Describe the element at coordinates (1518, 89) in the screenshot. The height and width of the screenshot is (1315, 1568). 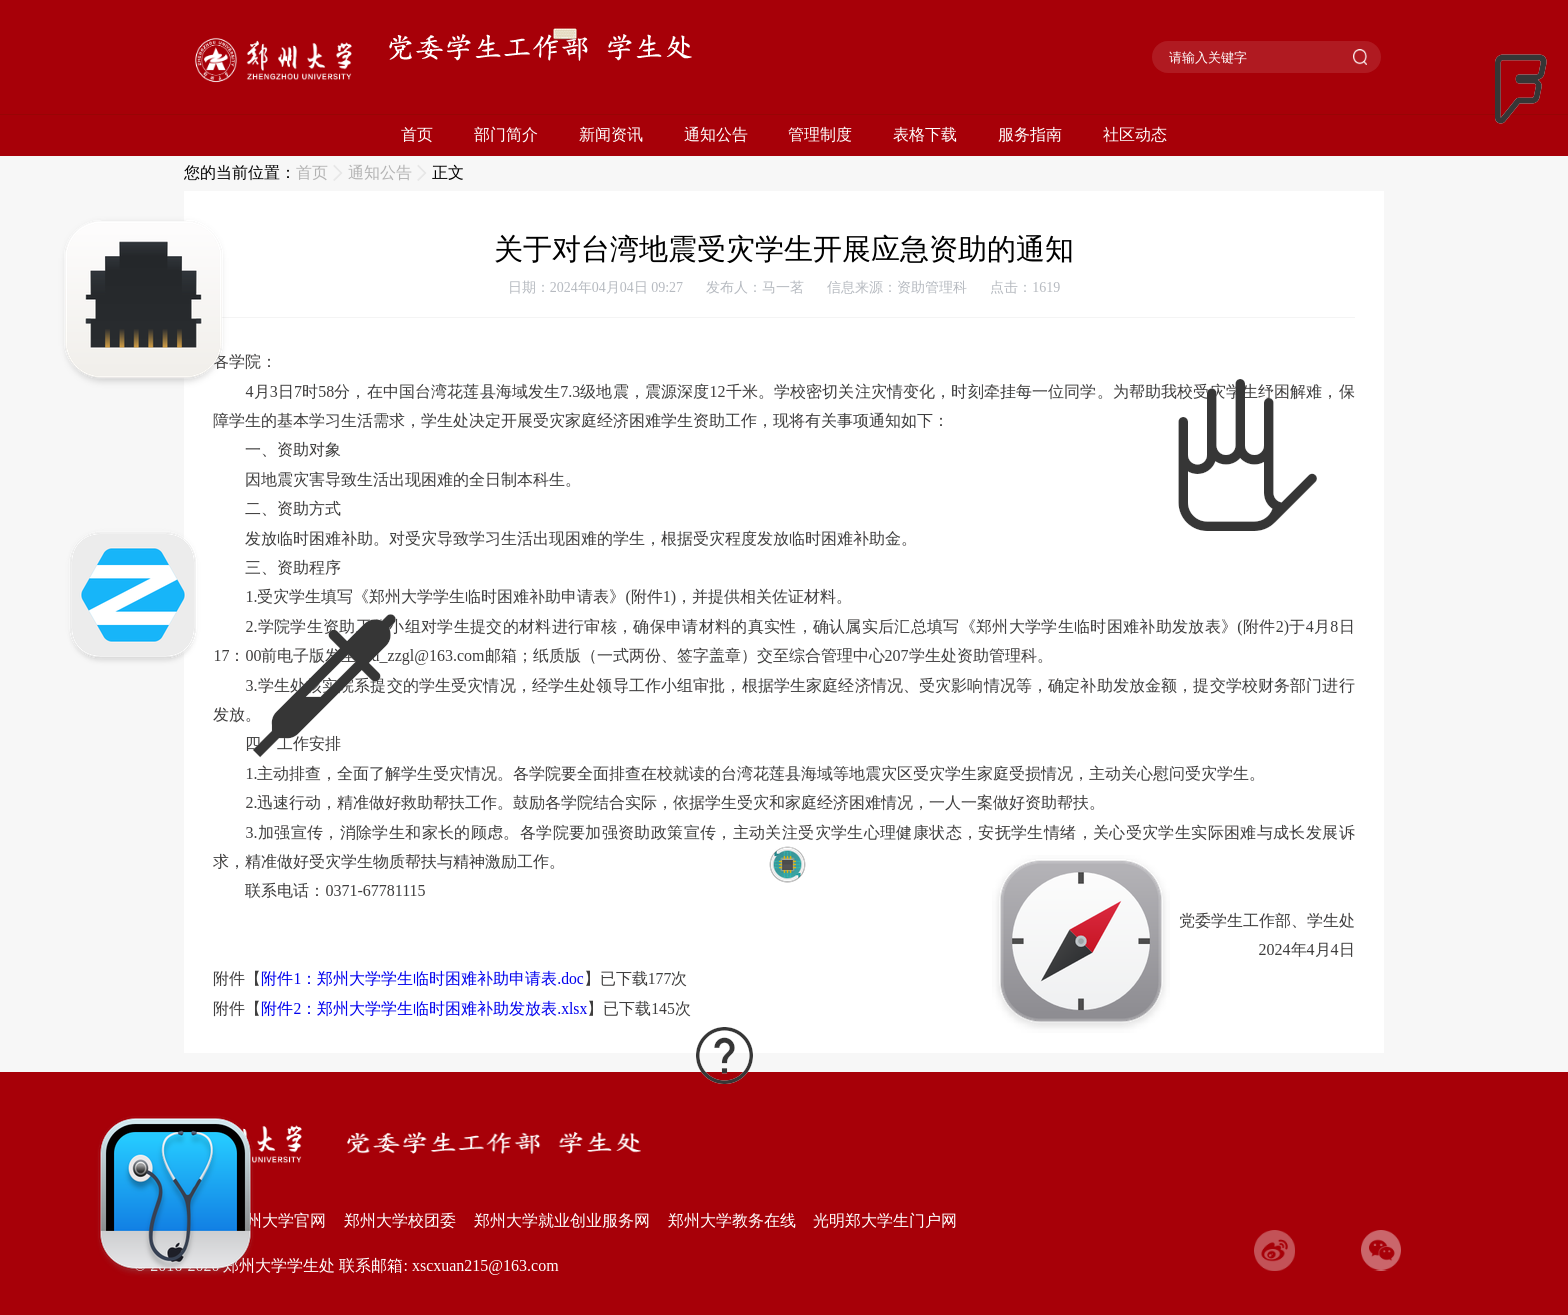
I see `connect your foursquare account` at that location.